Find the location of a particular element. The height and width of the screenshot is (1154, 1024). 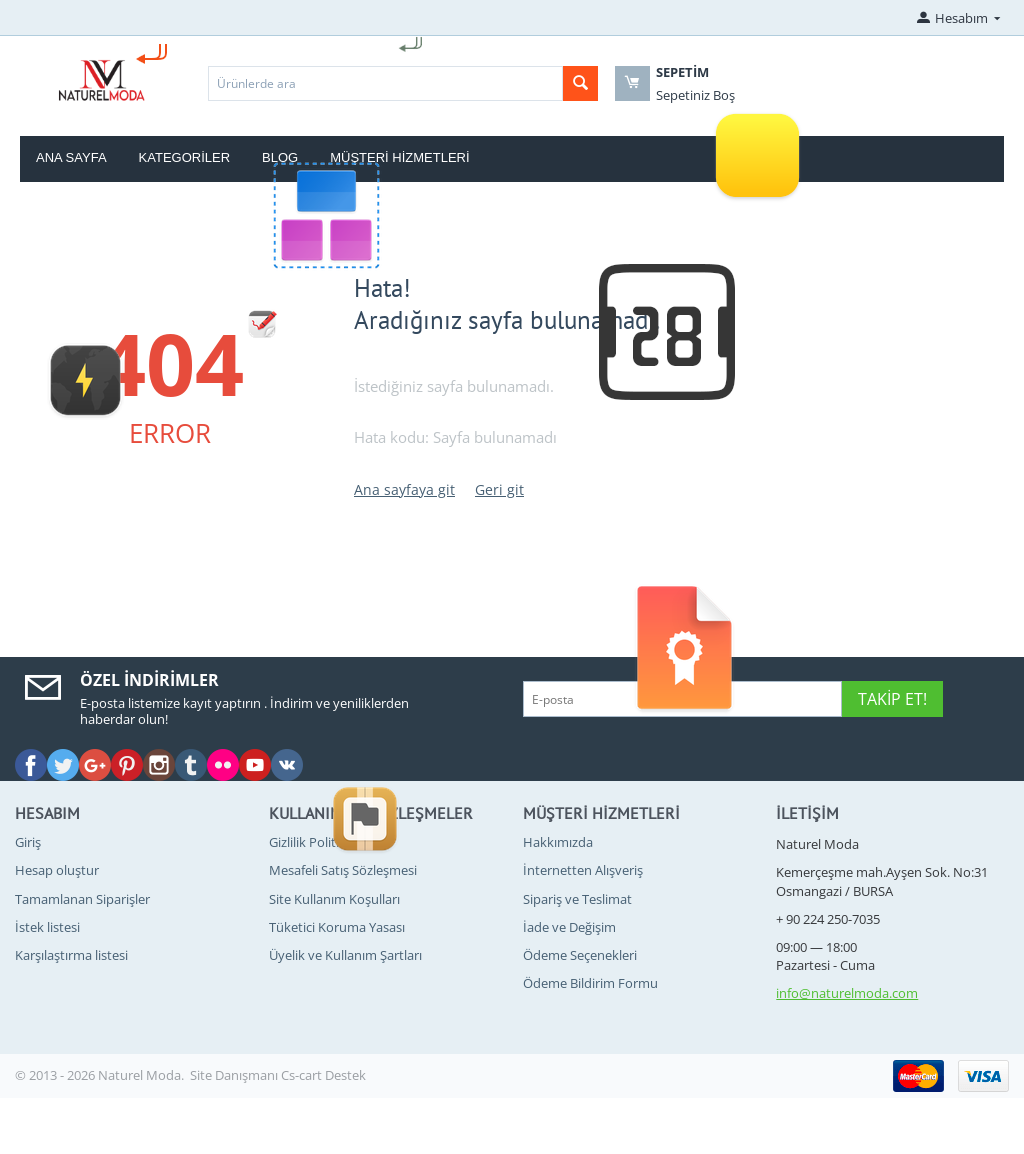

reply to all recipients in an email thread is located at coordinates (151, 52).